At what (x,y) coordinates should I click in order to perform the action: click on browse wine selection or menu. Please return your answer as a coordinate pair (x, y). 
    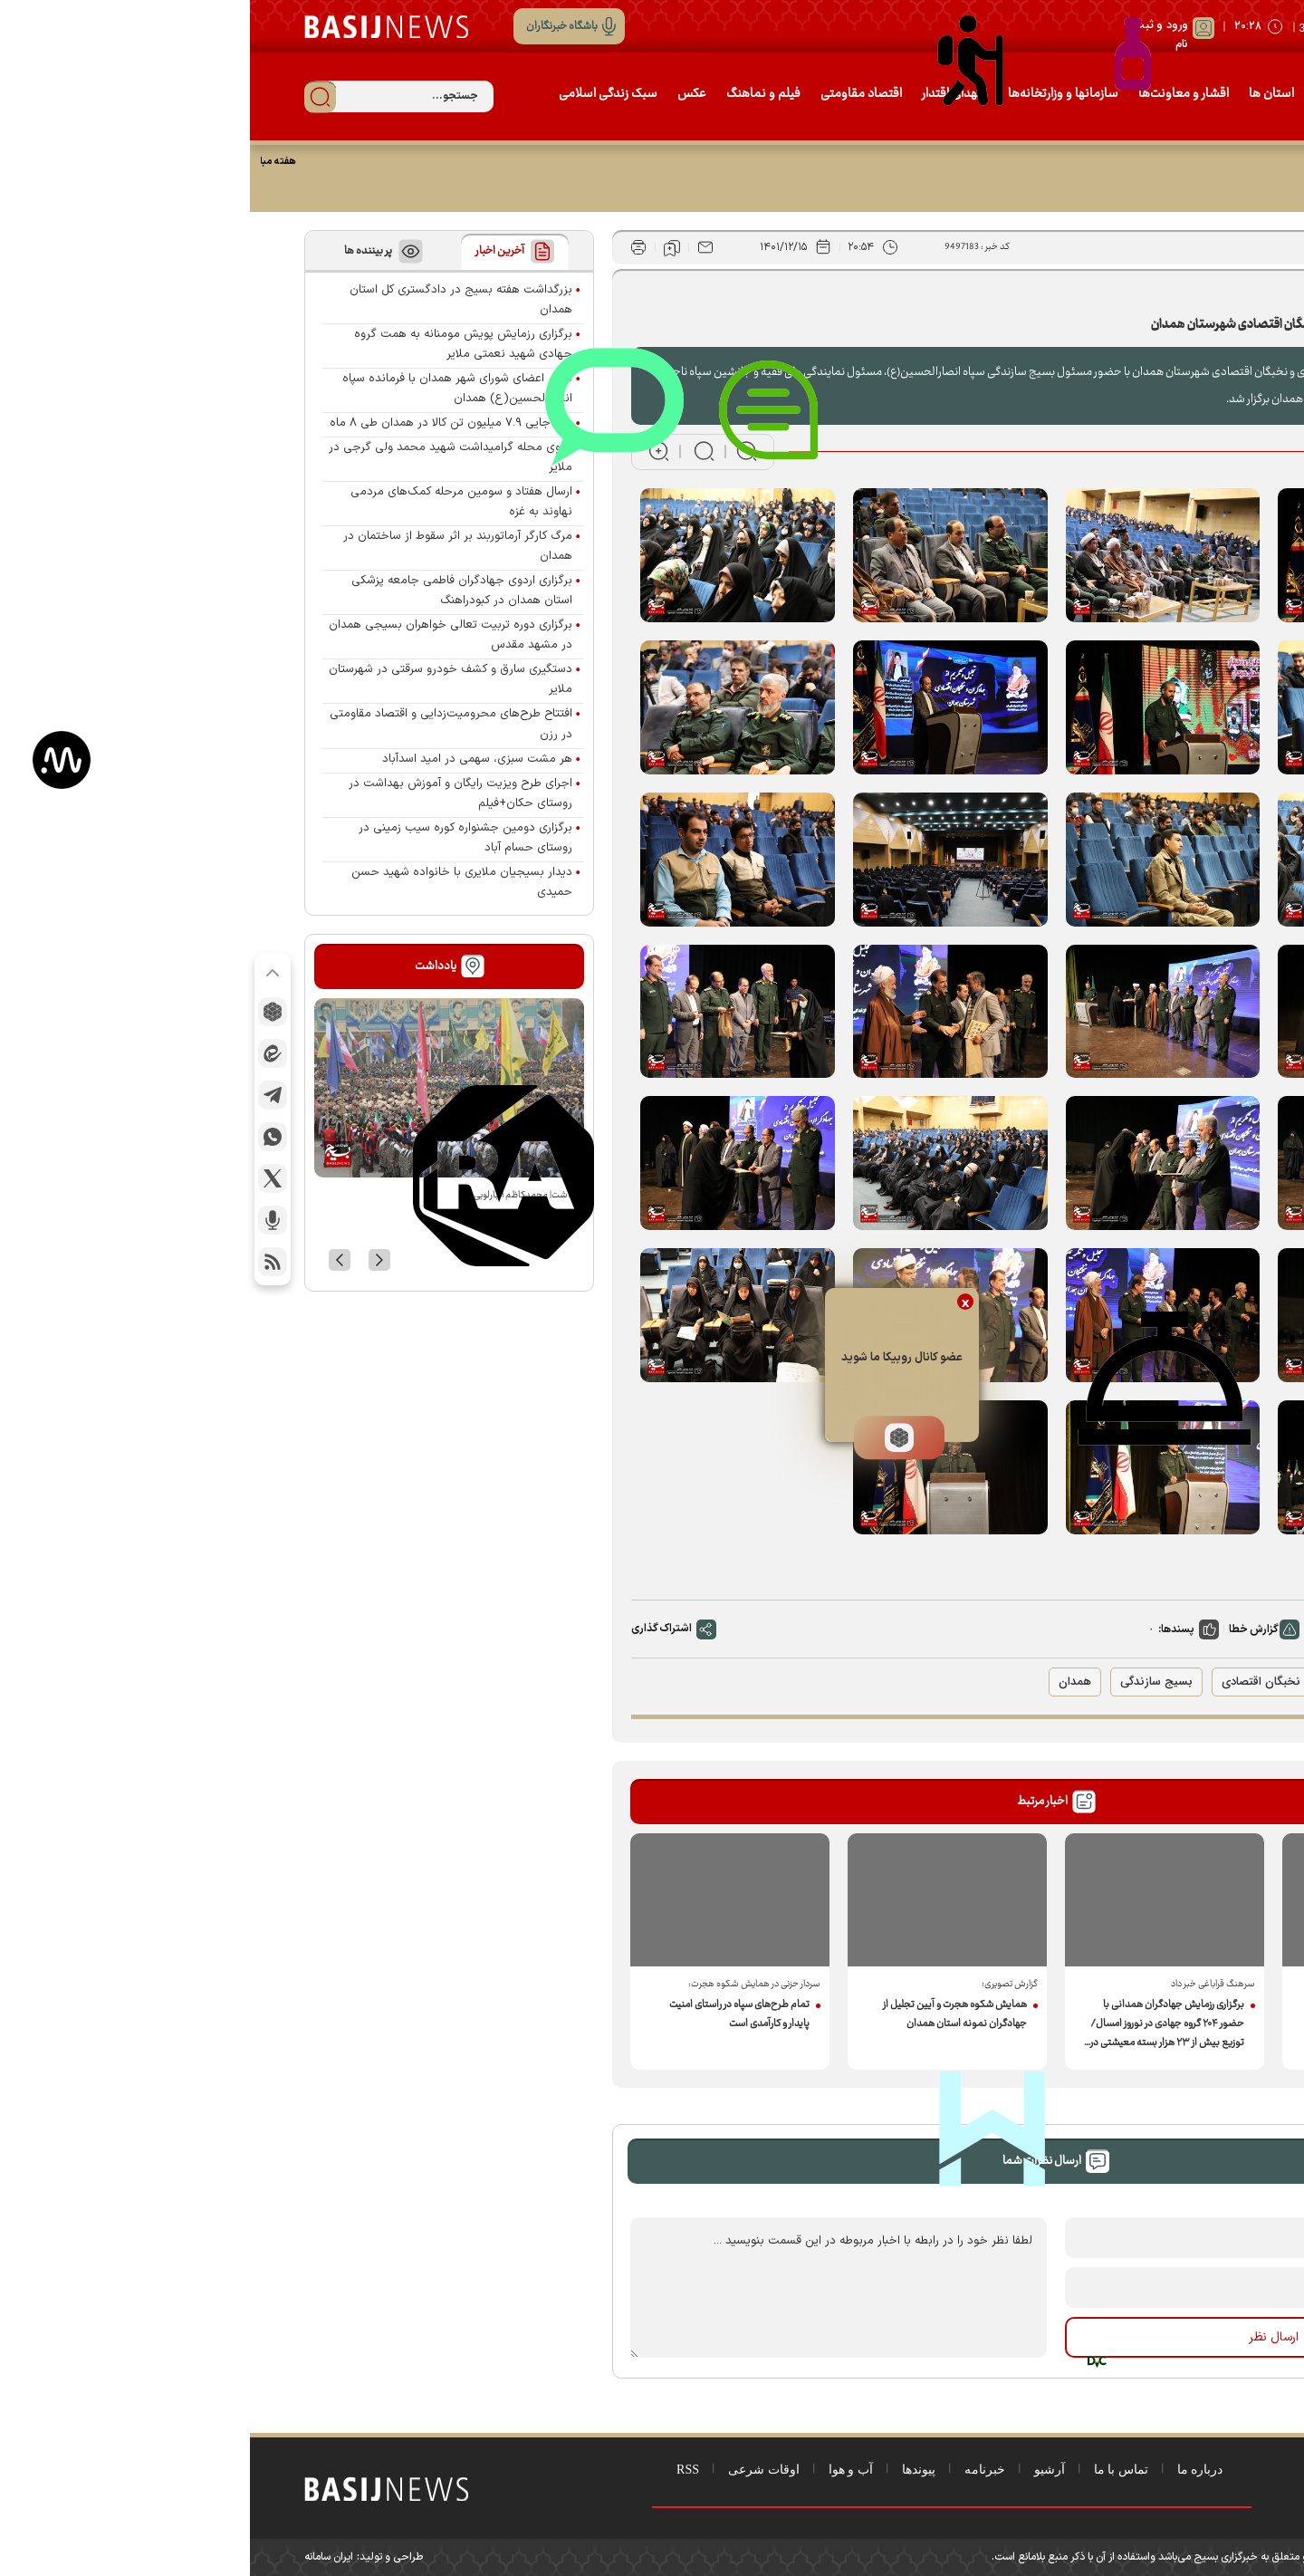
    Looking at the image, I should click on (1133, 54).